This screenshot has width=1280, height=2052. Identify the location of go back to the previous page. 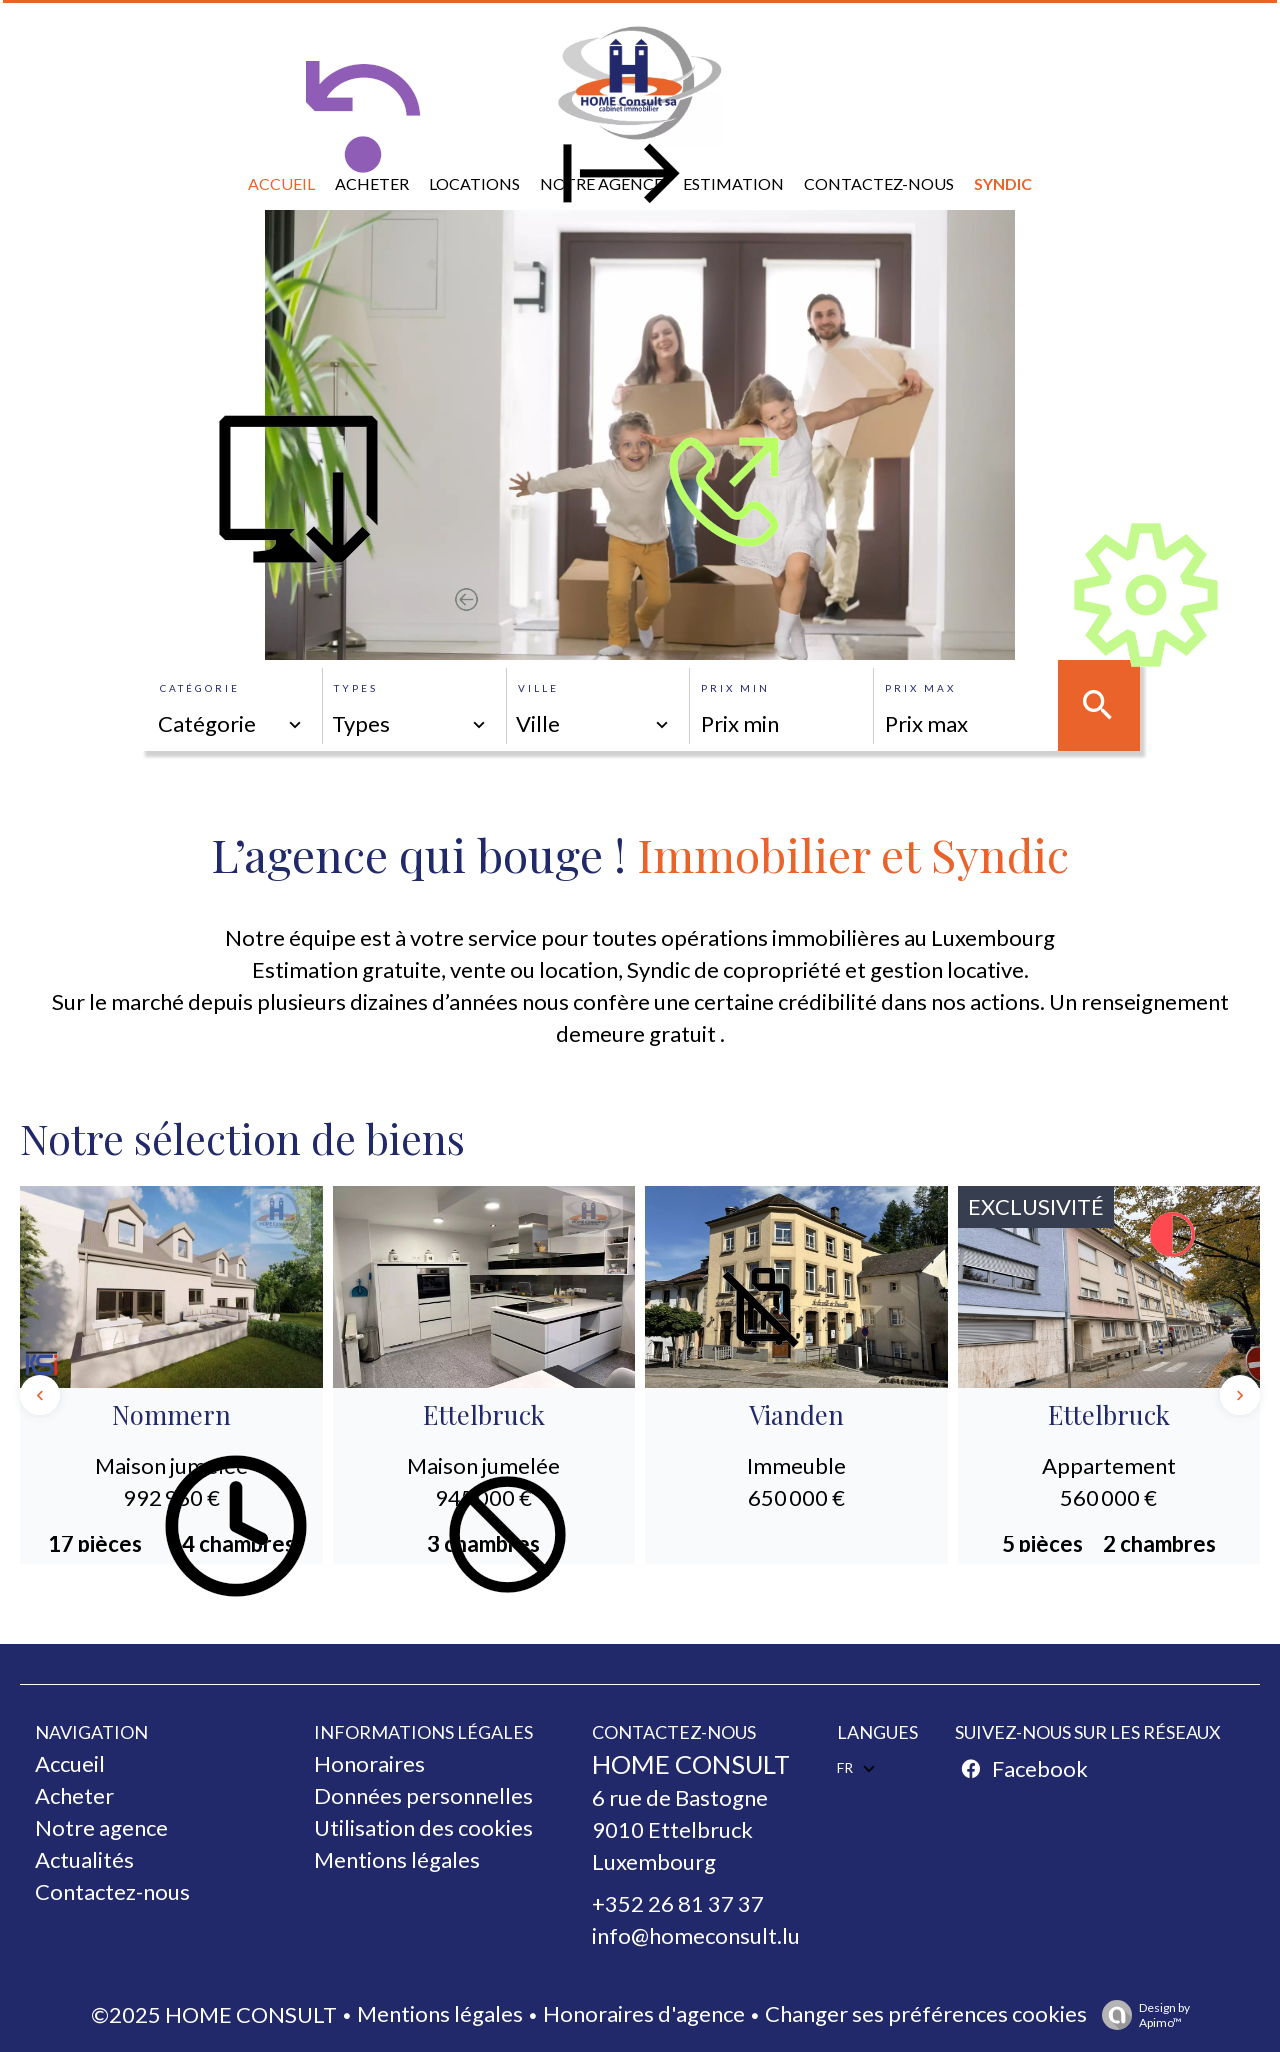
(466, 599).